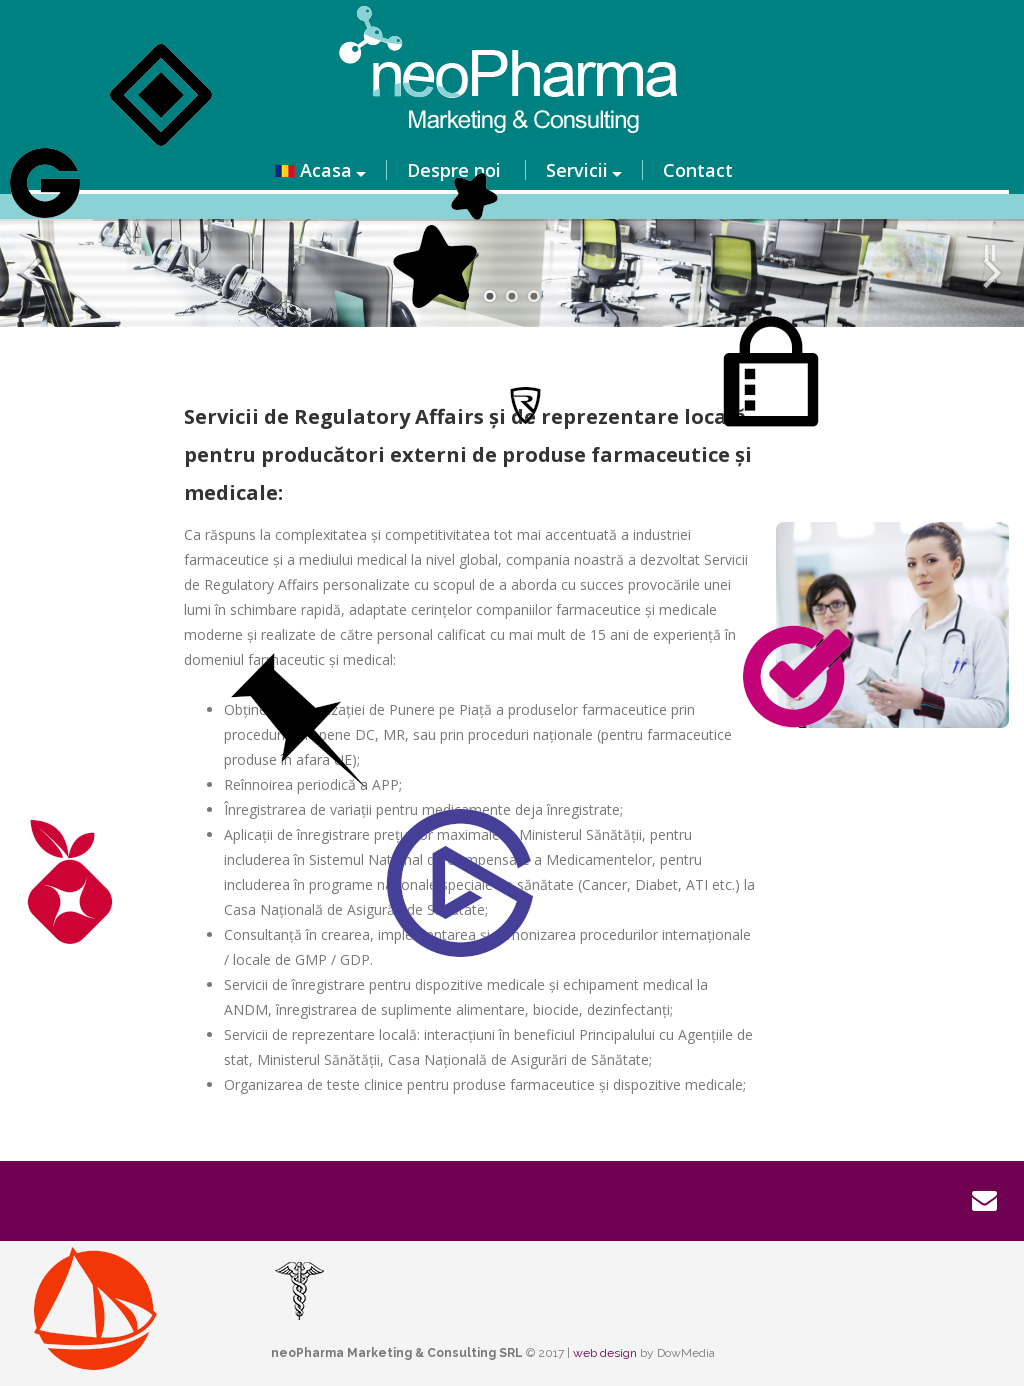  I want to click on solus operating system logo, so click(95, 1308).